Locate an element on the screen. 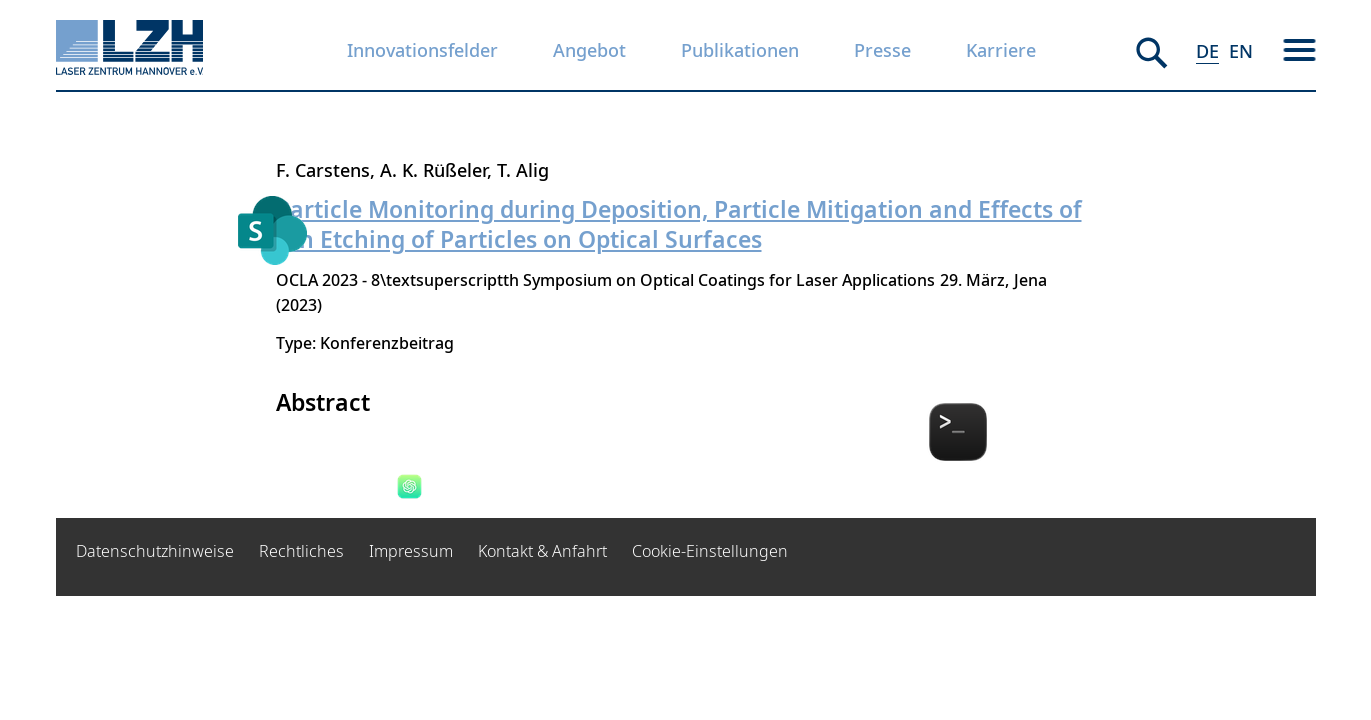 This screenshot has height=720, width=1371. open the terminal application is located at coordinates (958, 432).